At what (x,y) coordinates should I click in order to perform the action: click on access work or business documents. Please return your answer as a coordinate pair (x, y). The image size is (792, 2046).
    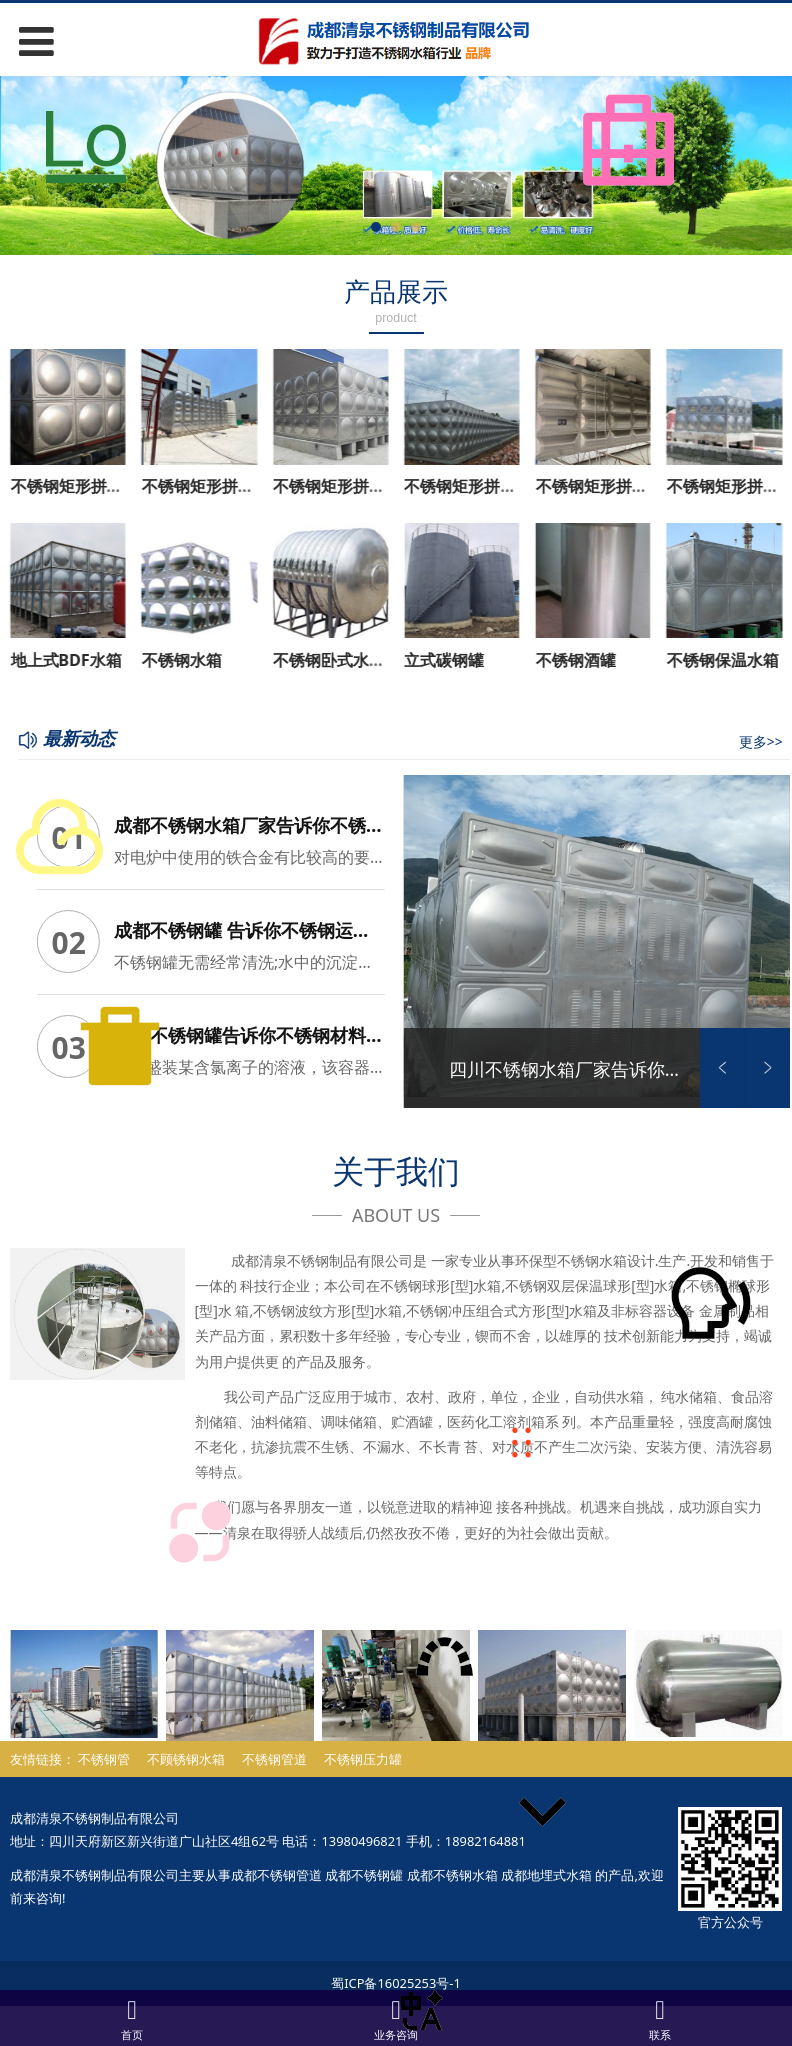
    Looking at the image, I should click on (628, 144).